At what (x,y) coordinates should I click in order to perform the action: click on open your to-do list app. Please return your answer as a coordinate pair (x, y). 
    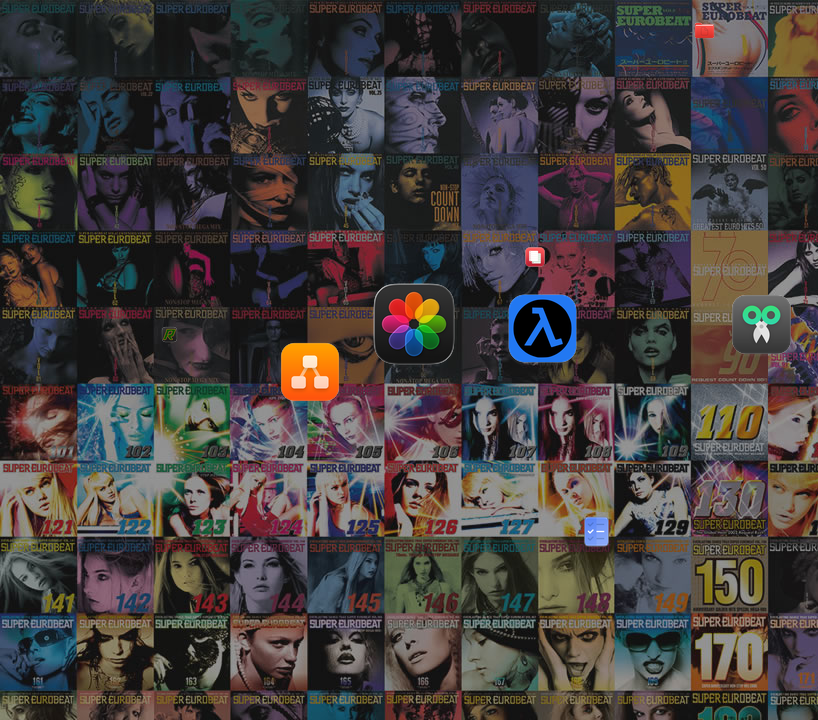
    Looking at the image, I should click on (596, 531).